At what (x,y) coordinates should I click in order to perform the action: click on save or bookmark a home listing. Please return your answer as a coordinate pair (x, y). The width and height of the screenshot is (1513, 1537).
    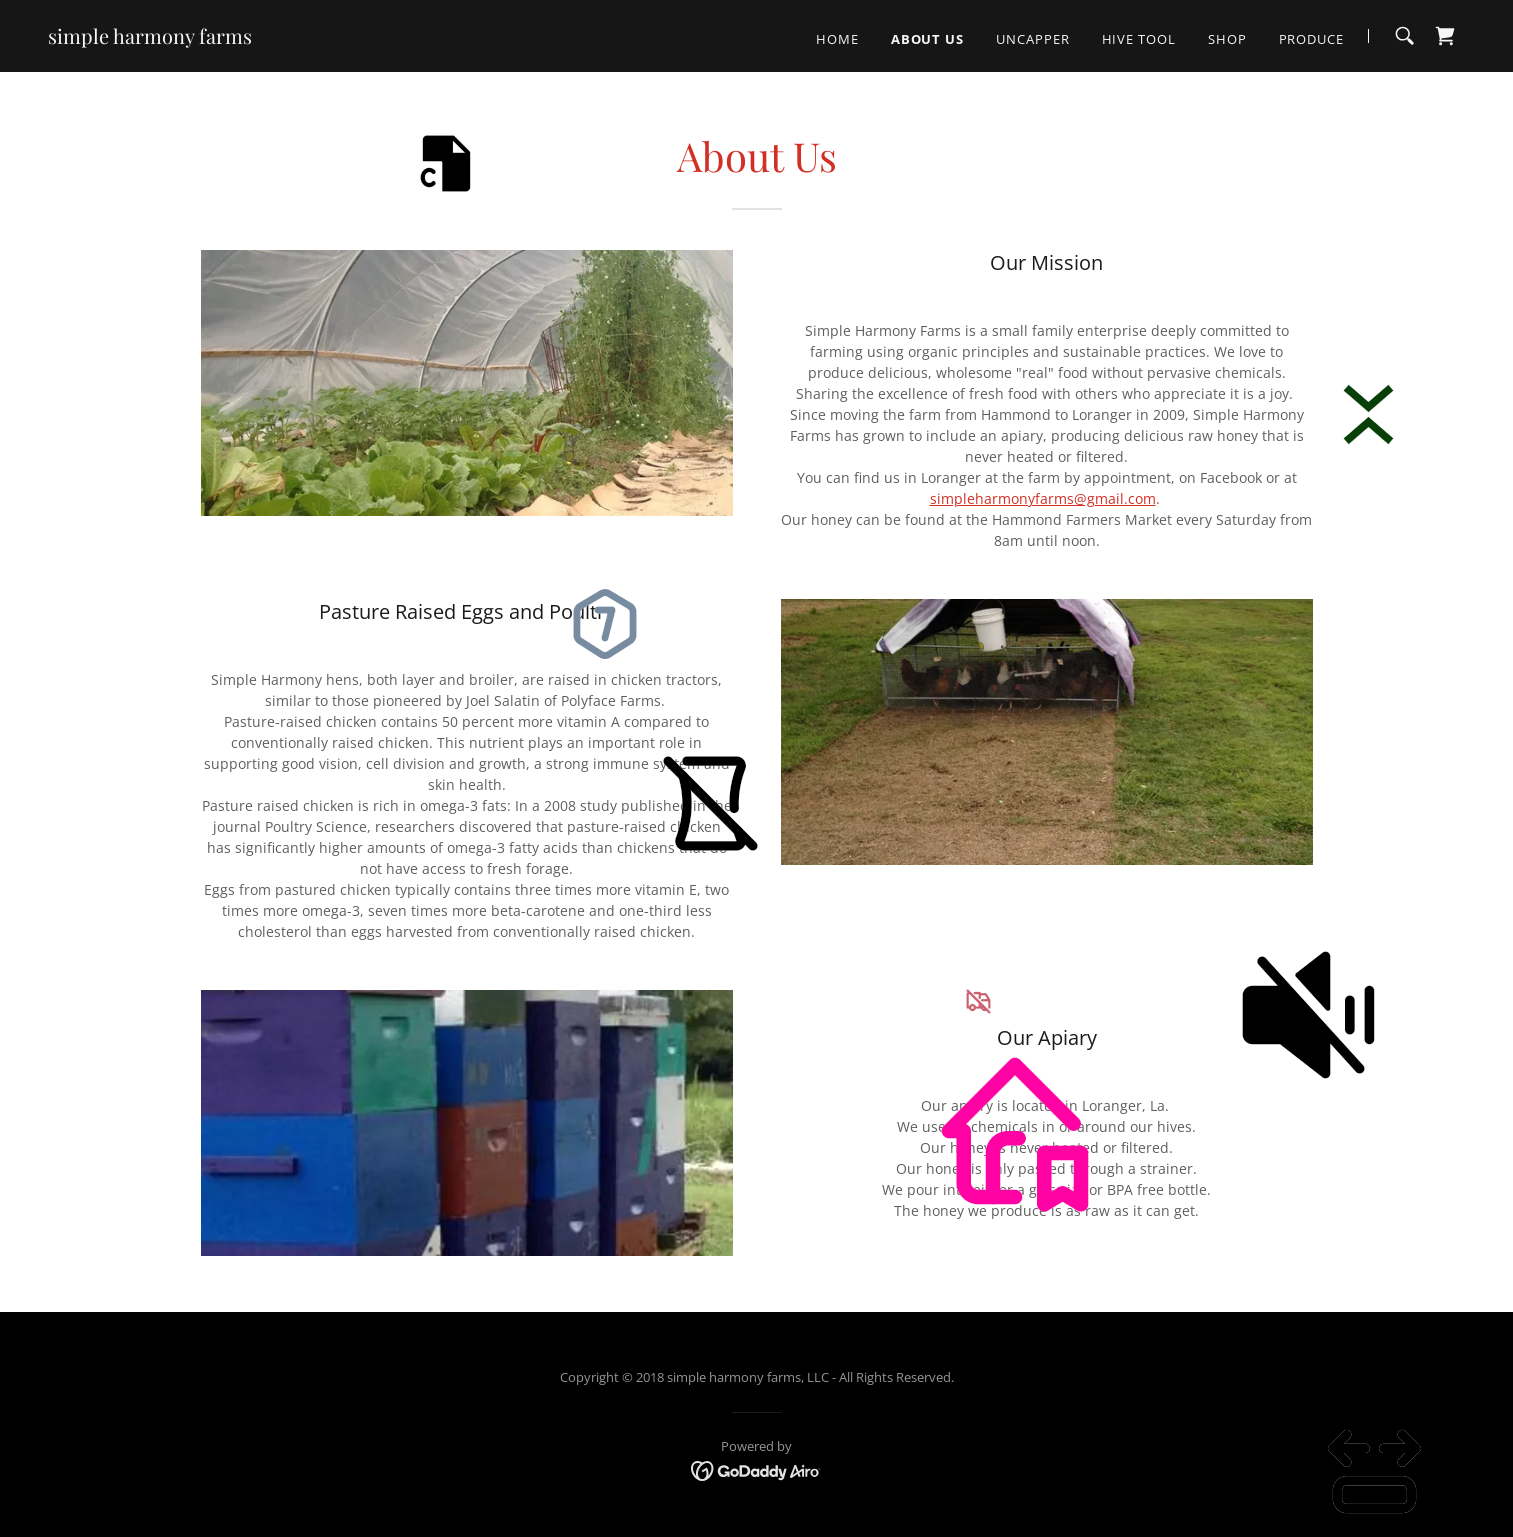
    Looking at the image, I should click on (1015, 1131).